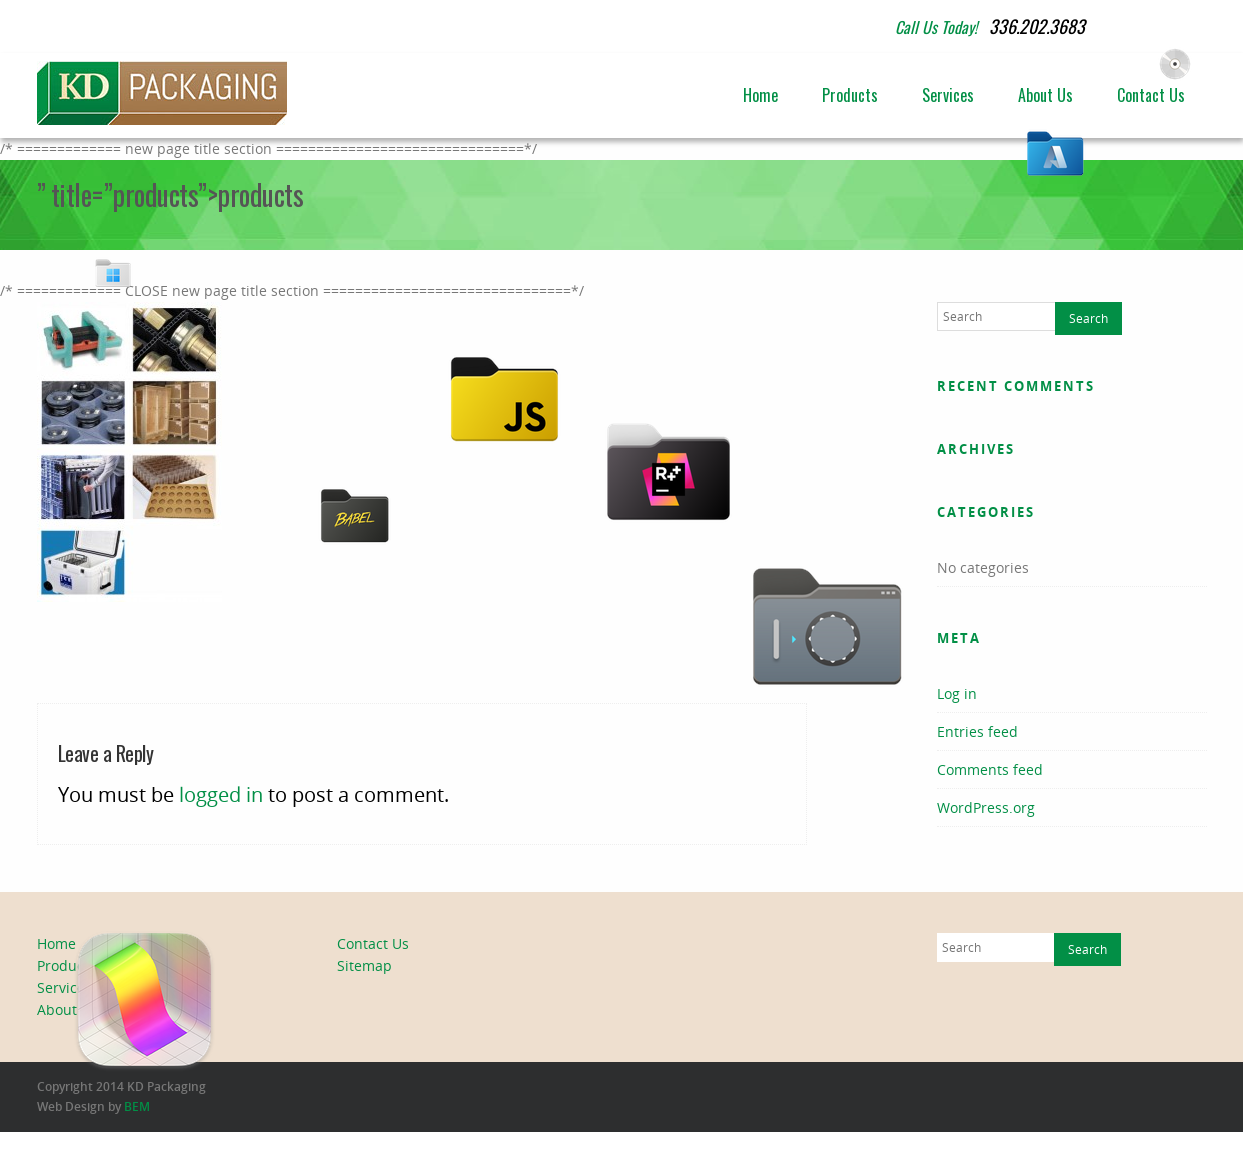 This screenshot has height=1157, width=1243. I want to click on open folder containing javascript files, so click(504, 402).